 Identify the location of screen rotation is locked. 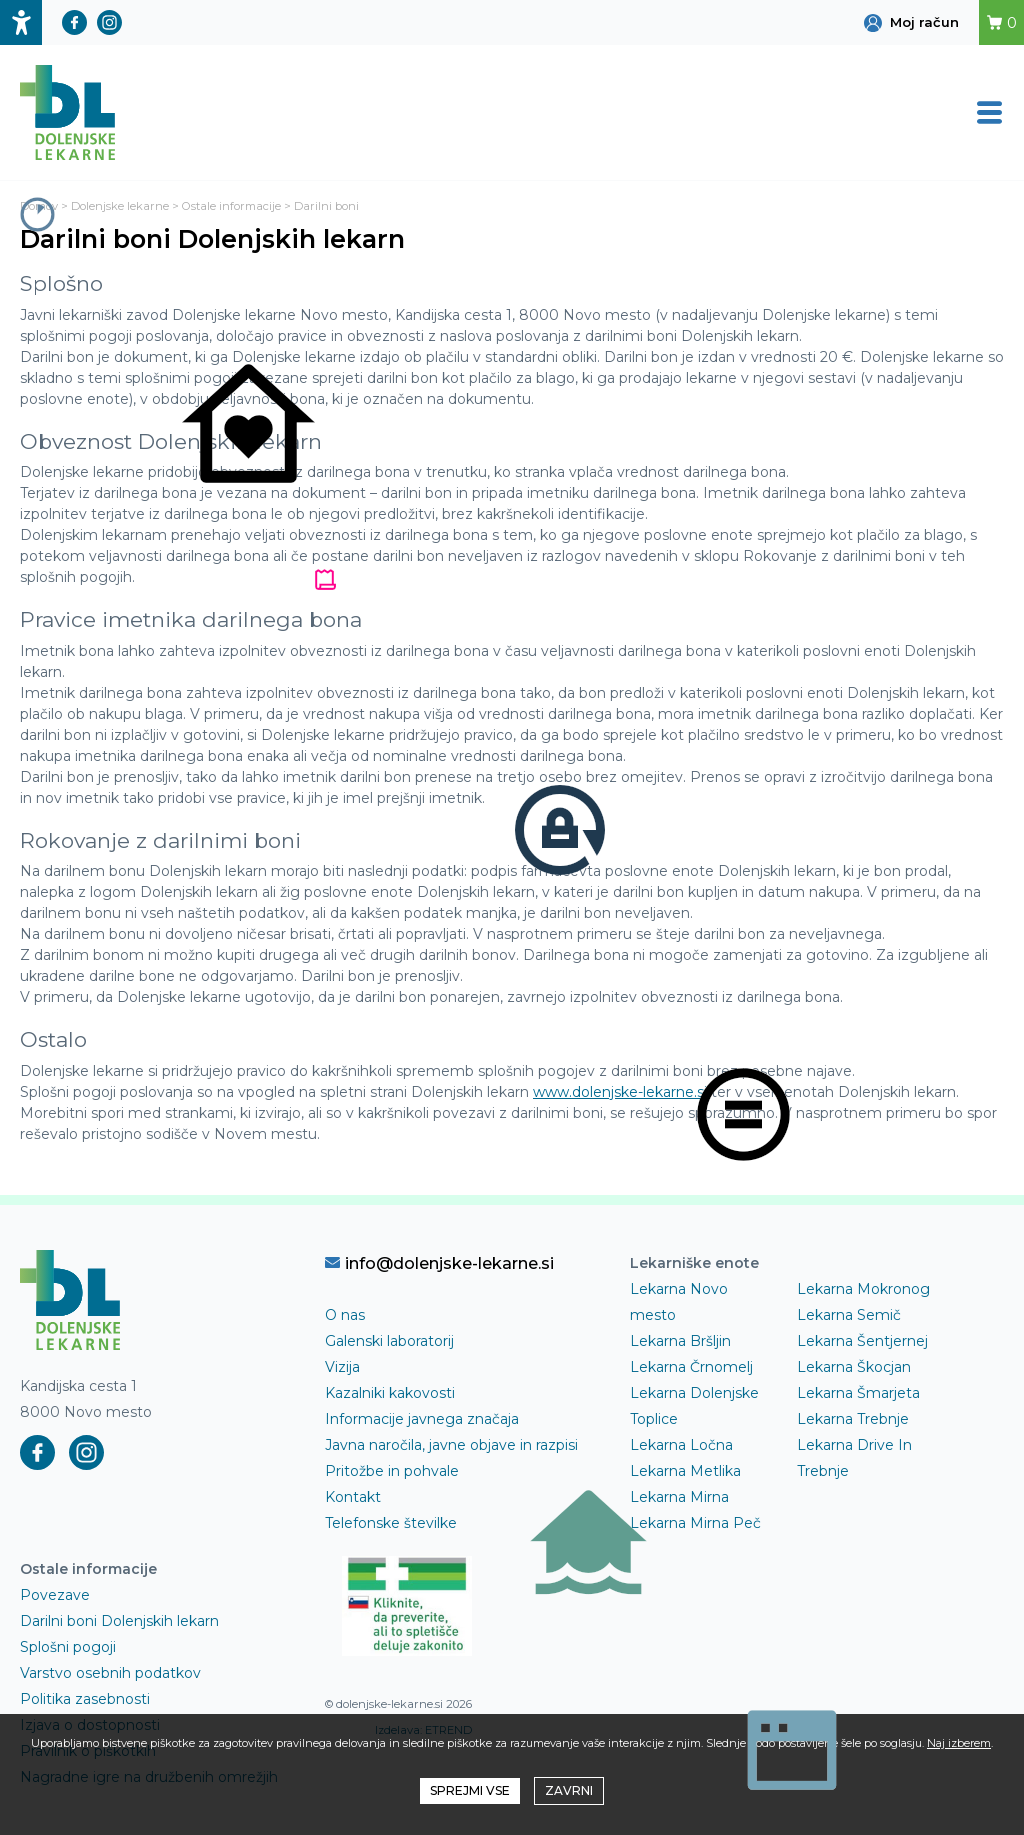
(560, 830).